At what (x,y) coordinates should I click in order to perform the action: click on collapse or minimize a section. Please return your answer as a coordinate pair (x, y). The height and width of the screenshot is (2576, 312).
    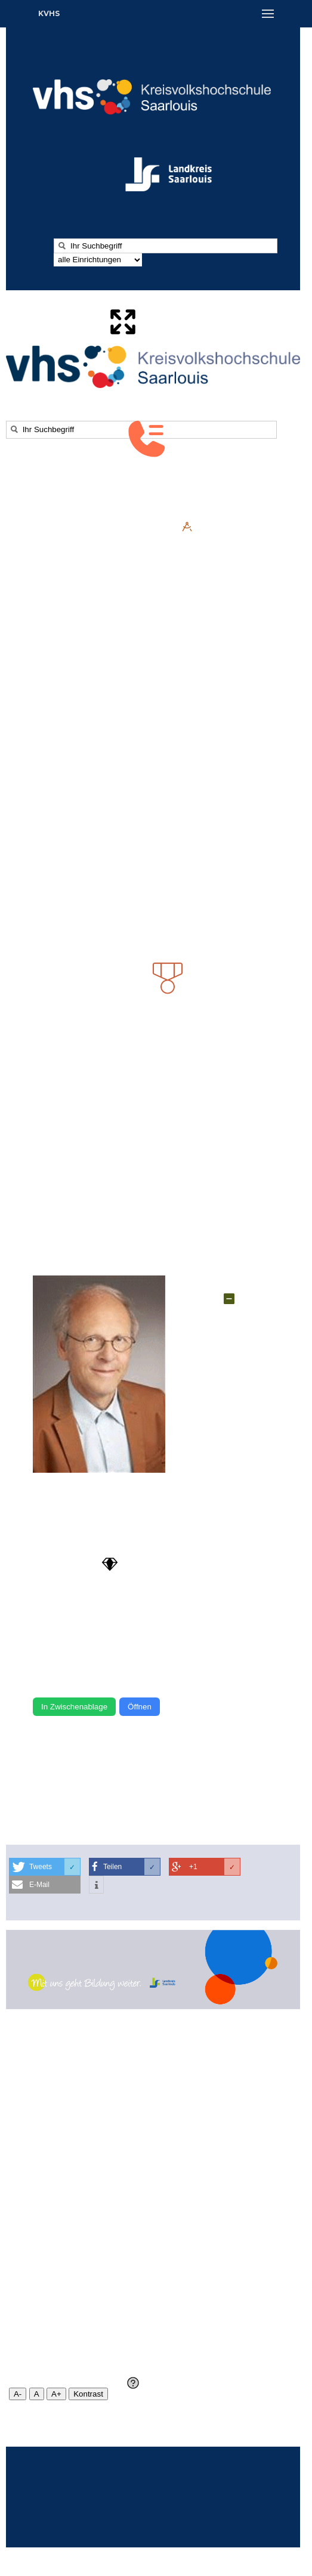
    Looking at the image, I should click on (229, 1299).